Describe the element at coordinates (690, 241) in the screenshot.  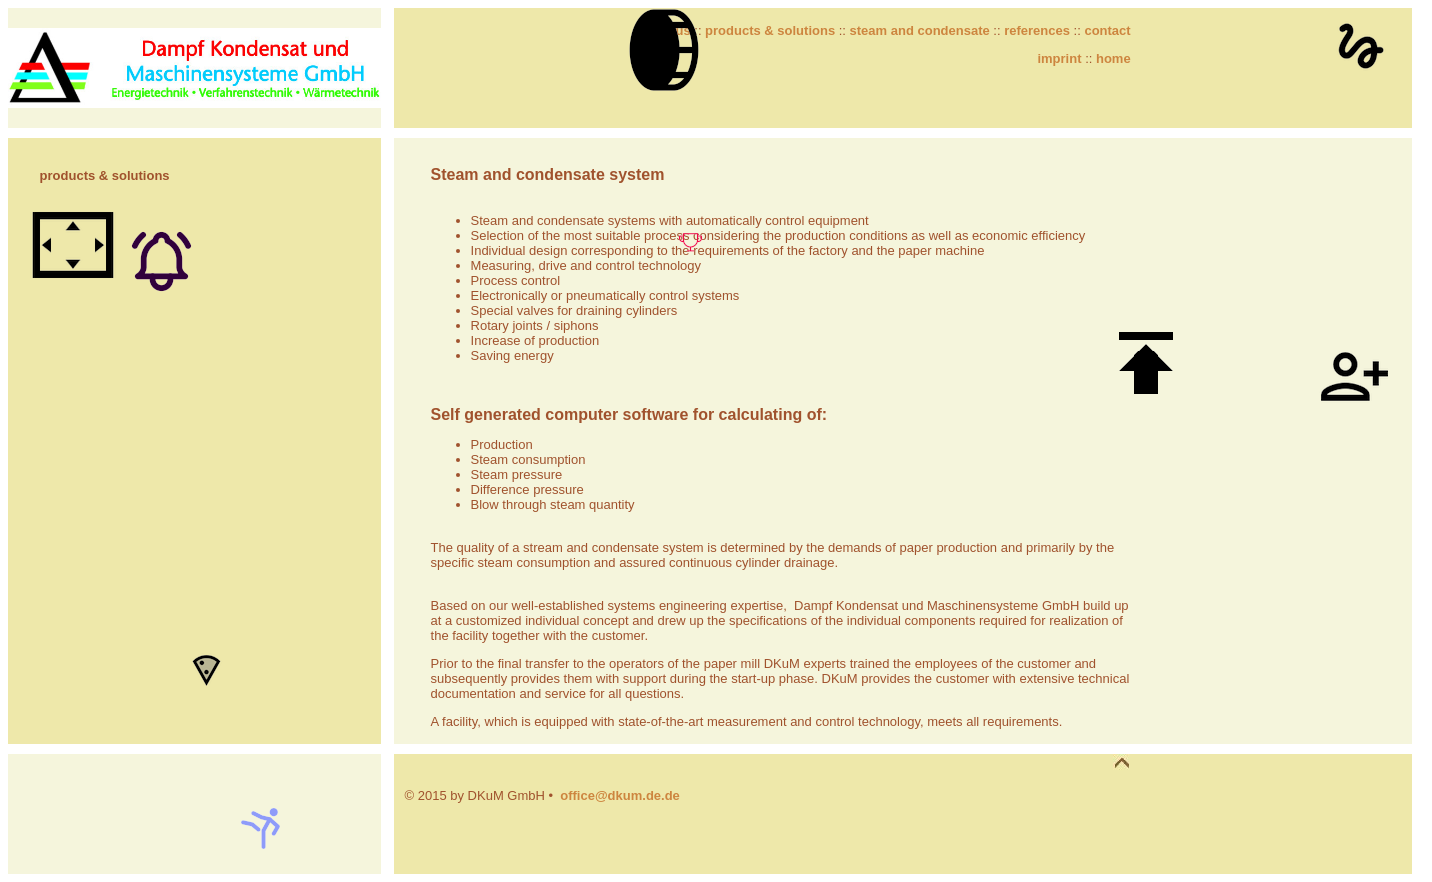
I see `view achievements or awards` at that location.